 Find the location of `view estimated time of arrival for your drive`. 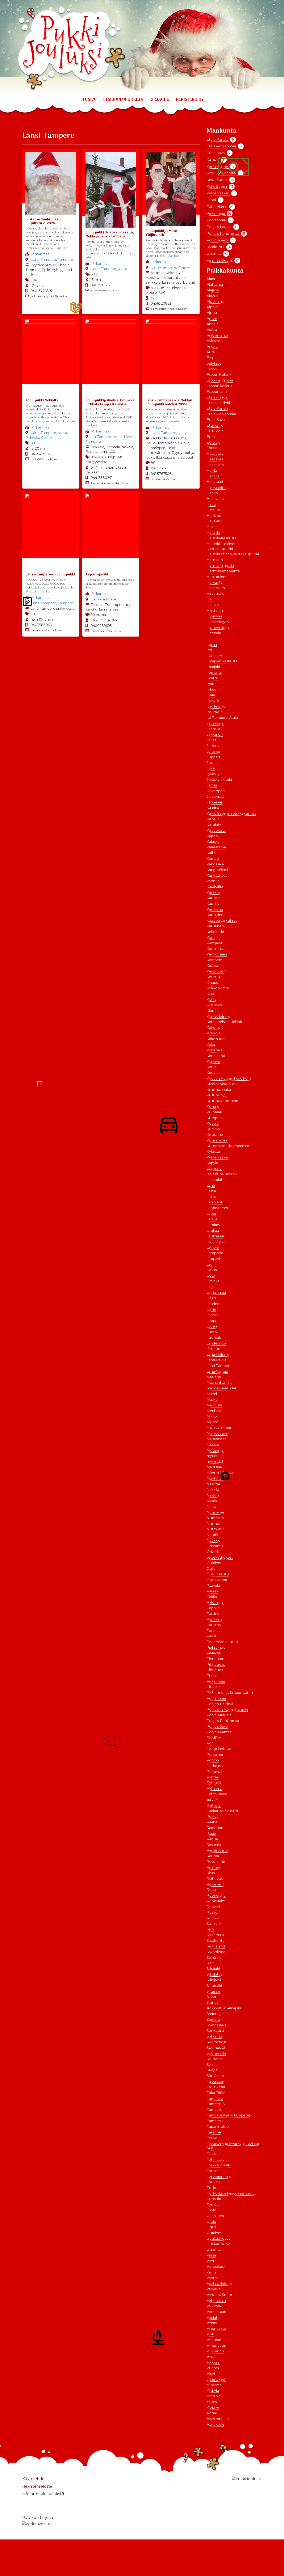

view estimated time of arrival for your drive is located at coordinates (169, 1125).